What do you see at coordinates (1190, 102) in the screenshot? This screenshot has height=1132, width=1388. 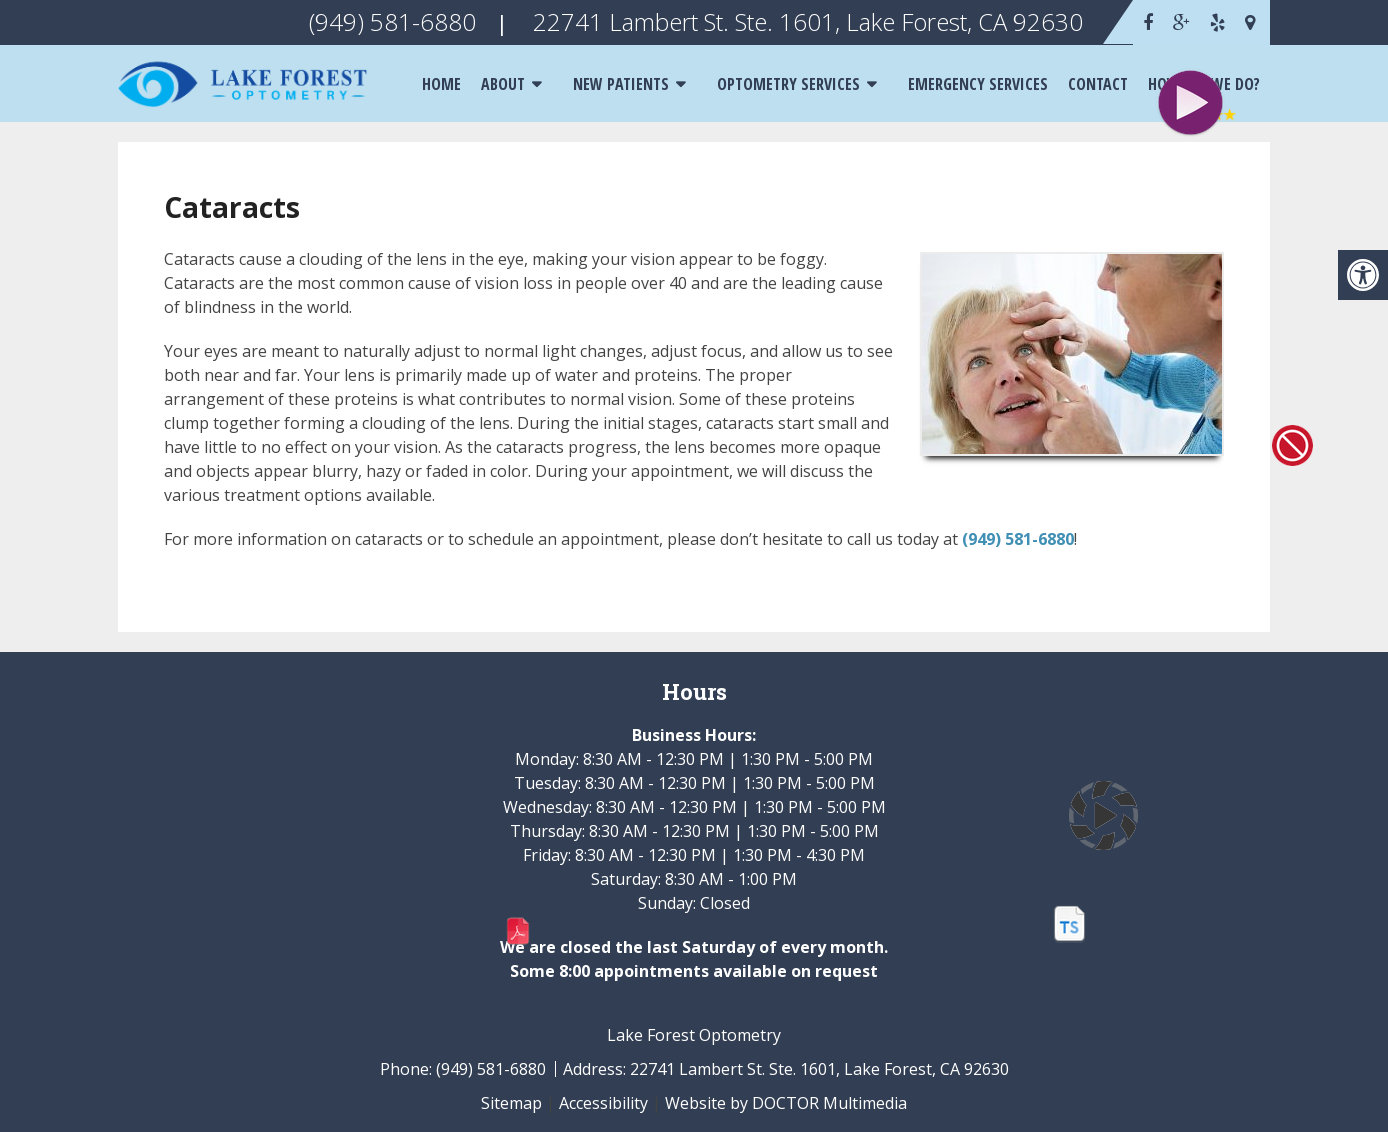 I see `indicates video content or media files` at bounding box center [1190, 102].